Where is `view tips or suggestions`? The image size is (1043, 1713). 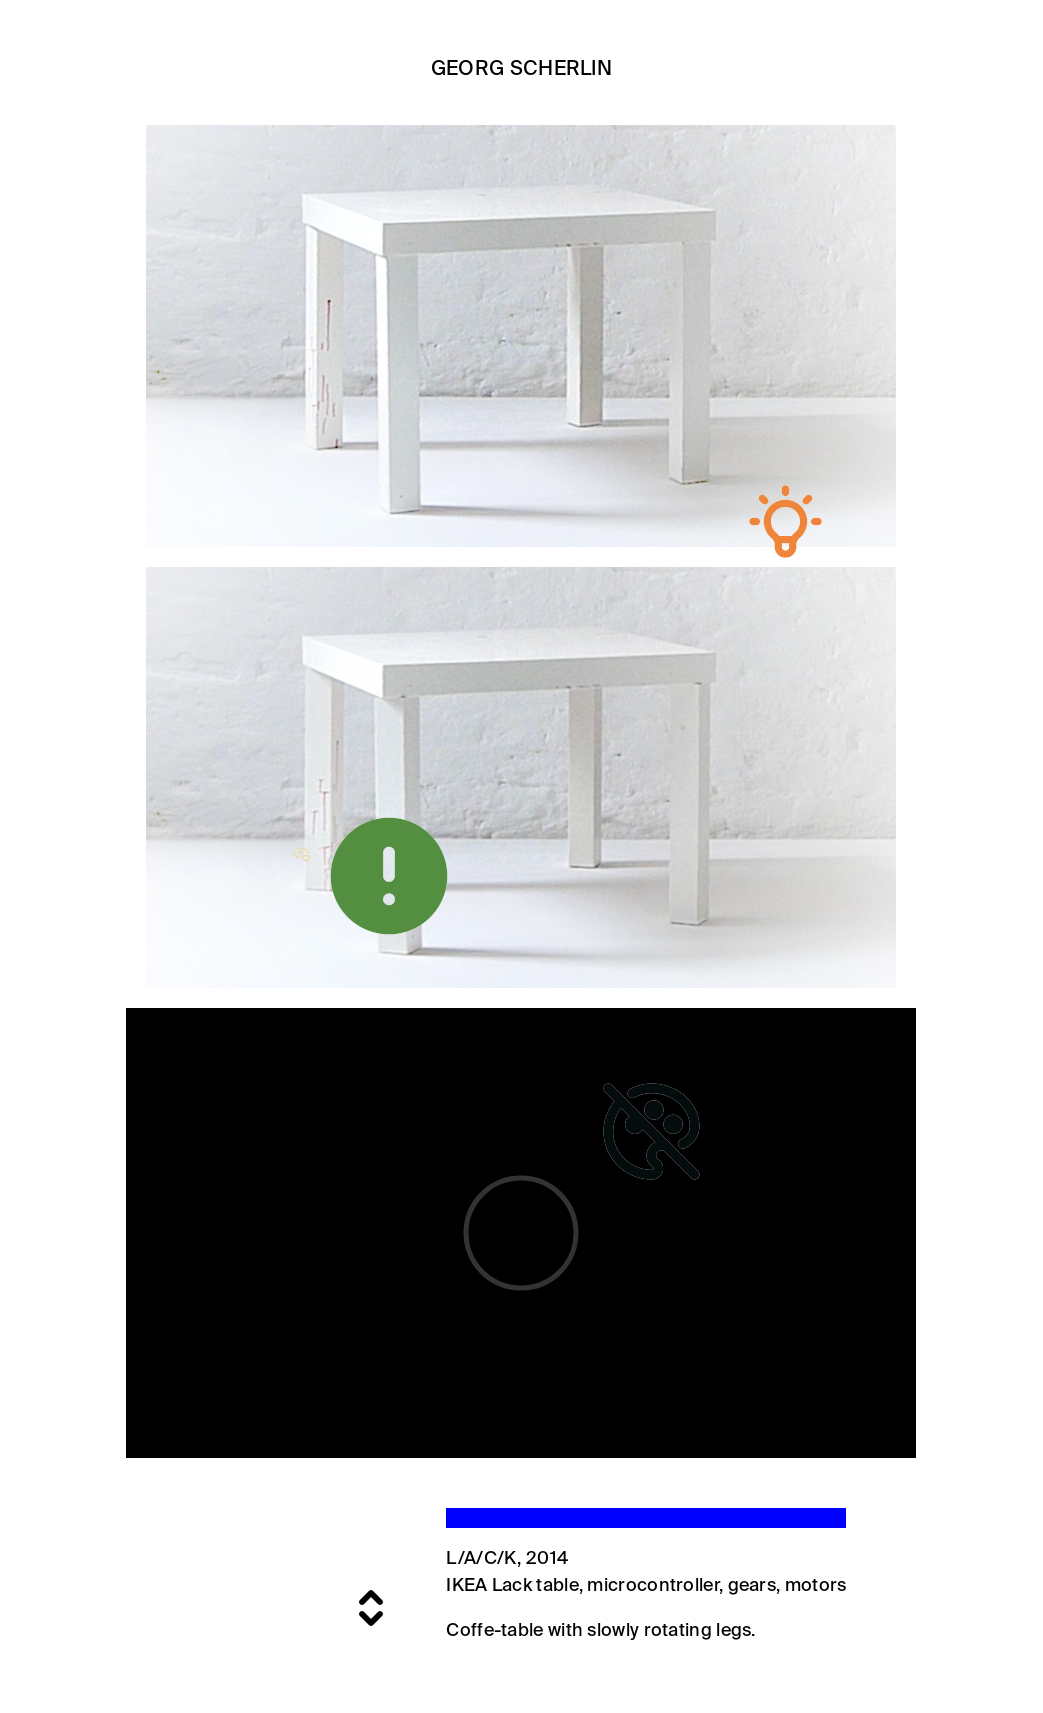
view tips or suggestions is located at coordinates (785, 521).